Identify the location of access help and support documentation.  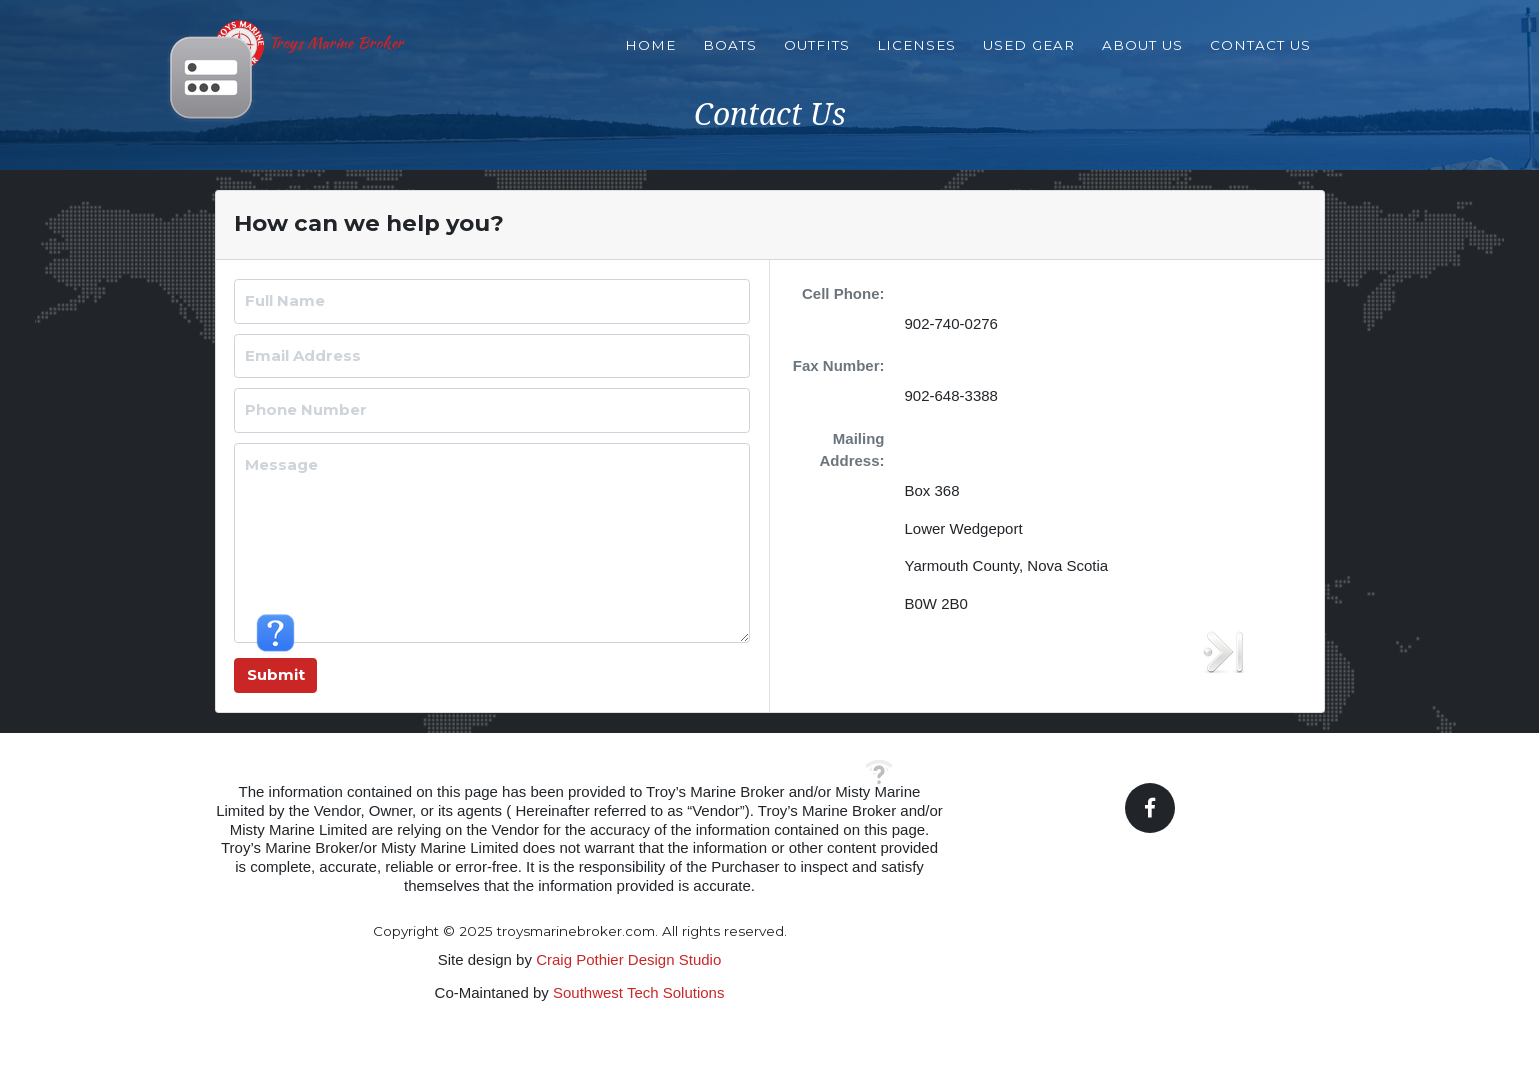
(275, 633).